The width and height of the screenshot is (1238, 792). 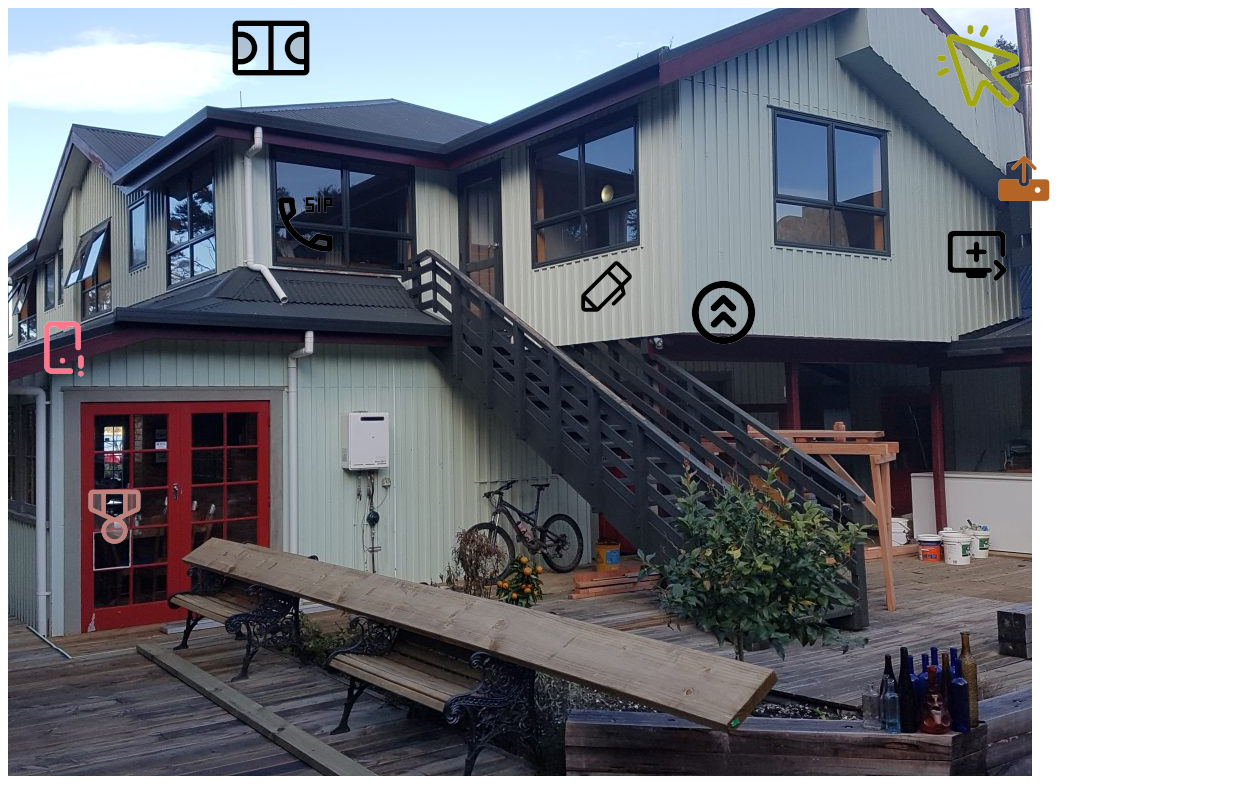 I want to click on view basketball court availability, so click(x=271, y=48).